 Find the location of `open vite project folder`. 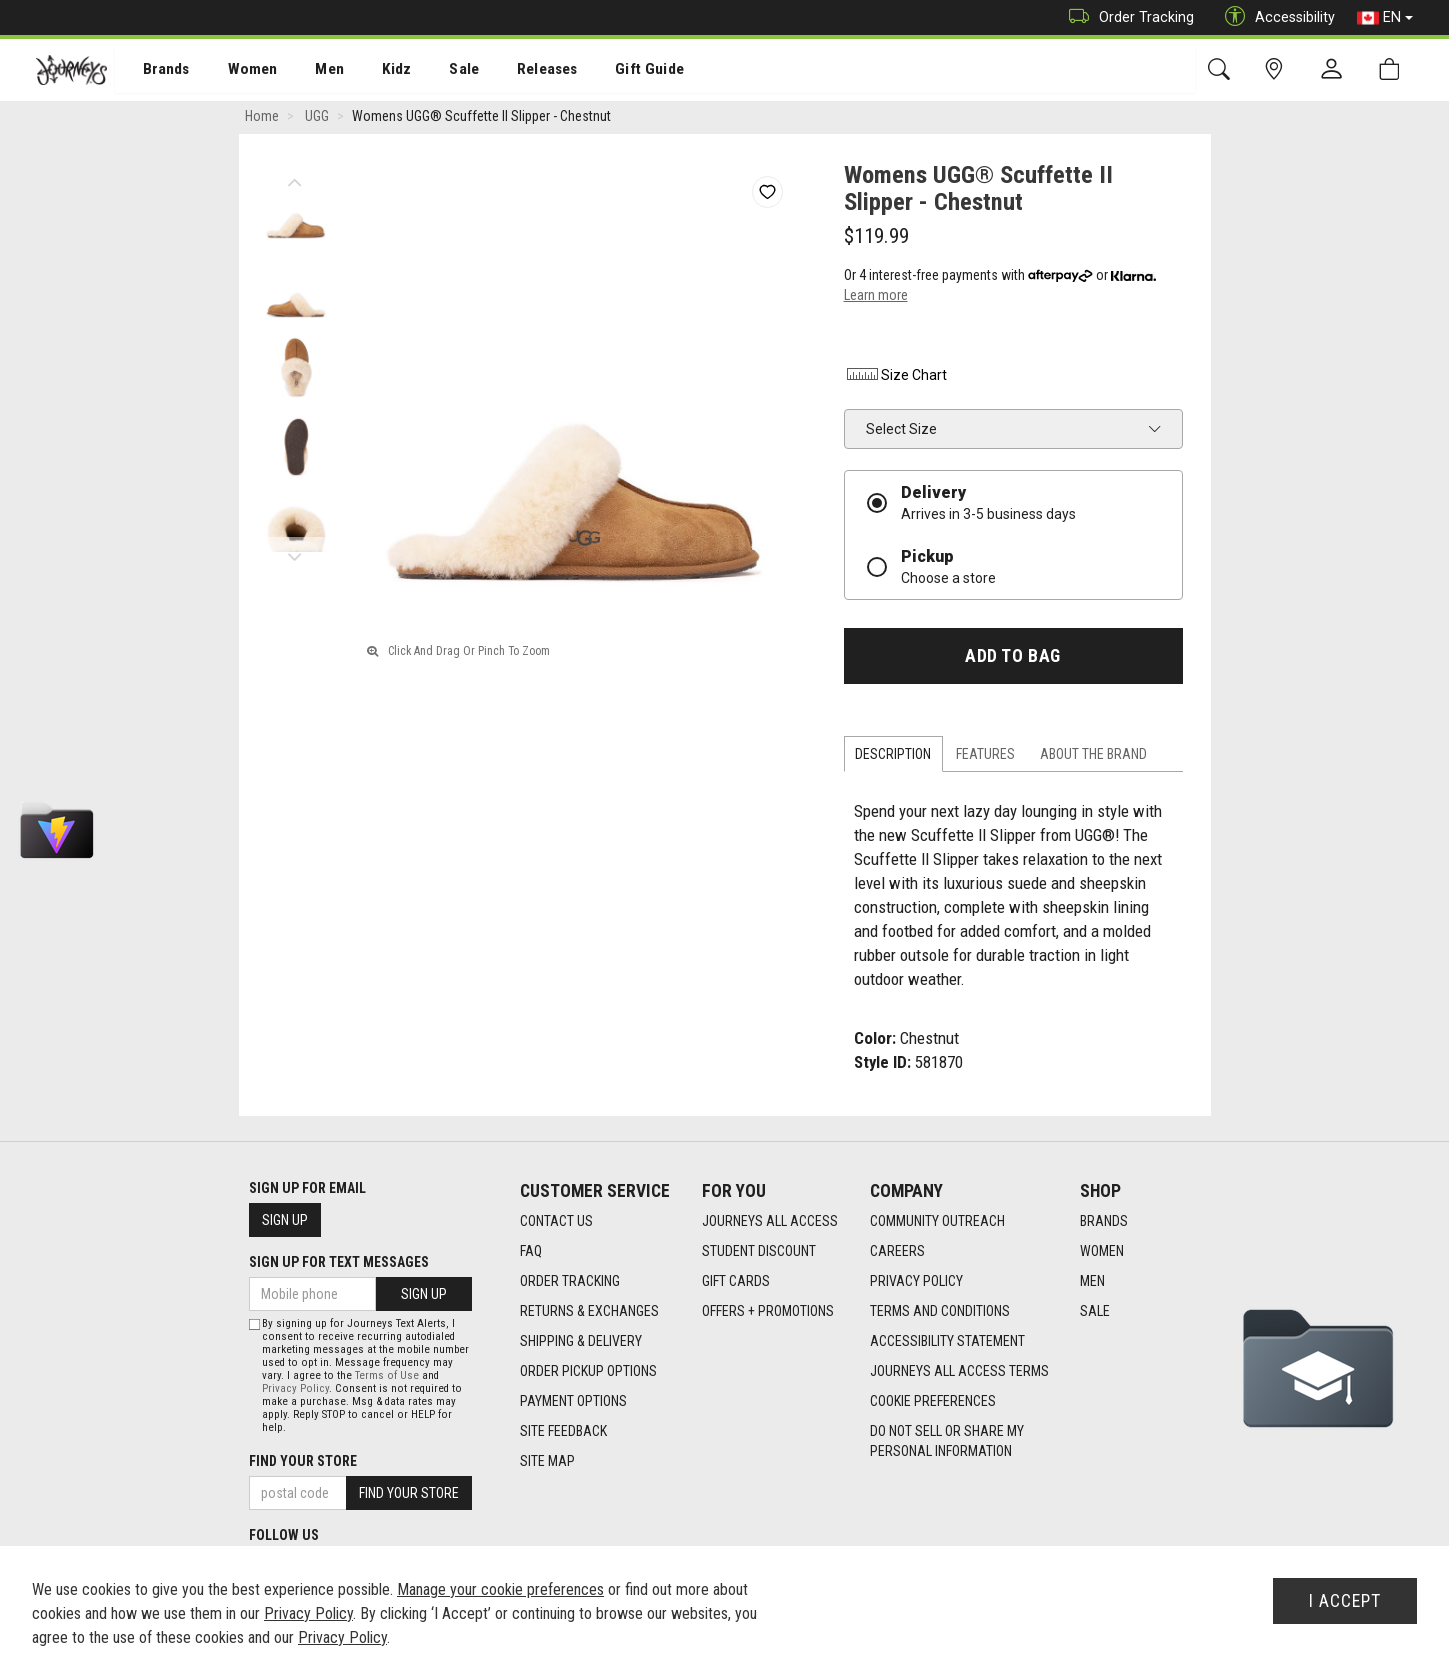

open vite project folder is located at coordinates (56, 831).